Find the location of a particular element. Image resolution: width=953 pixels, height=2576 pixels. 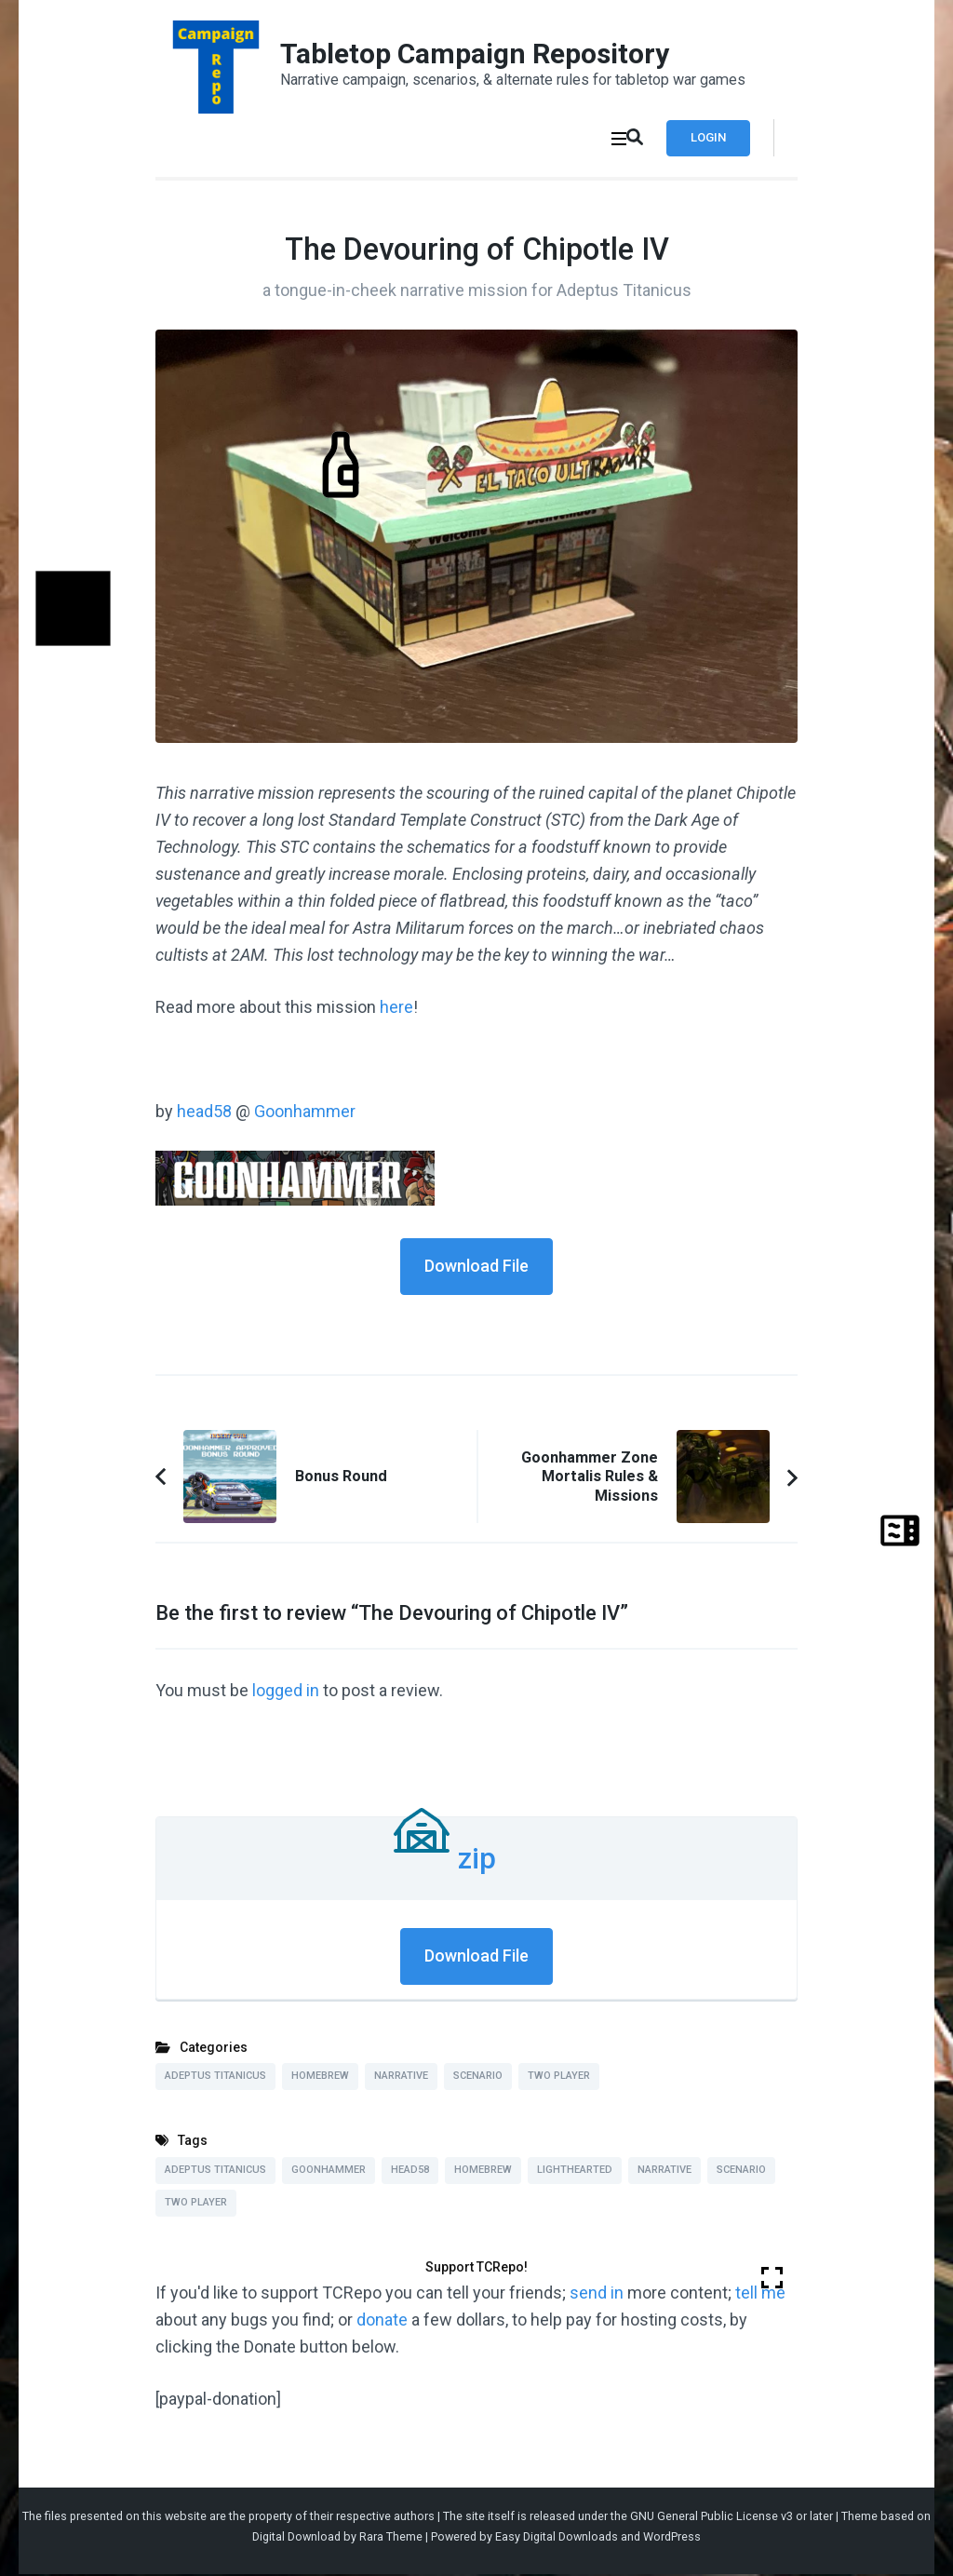

stop media playback is located at coordinates (73, 608).